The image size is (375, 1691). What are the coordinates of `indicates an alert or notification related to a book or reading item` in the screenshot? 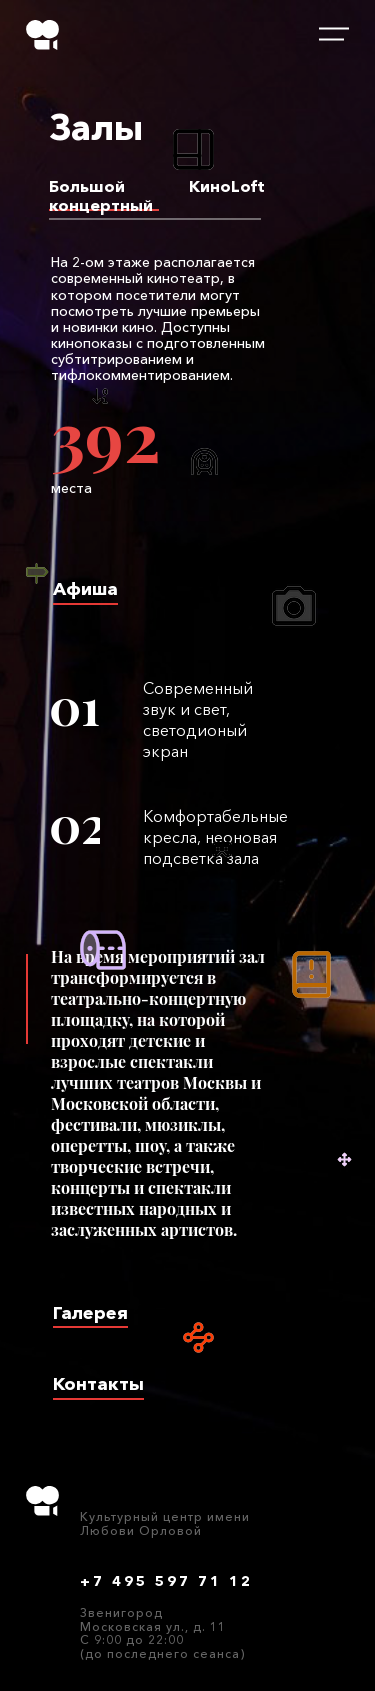 It's located at (311, 974).